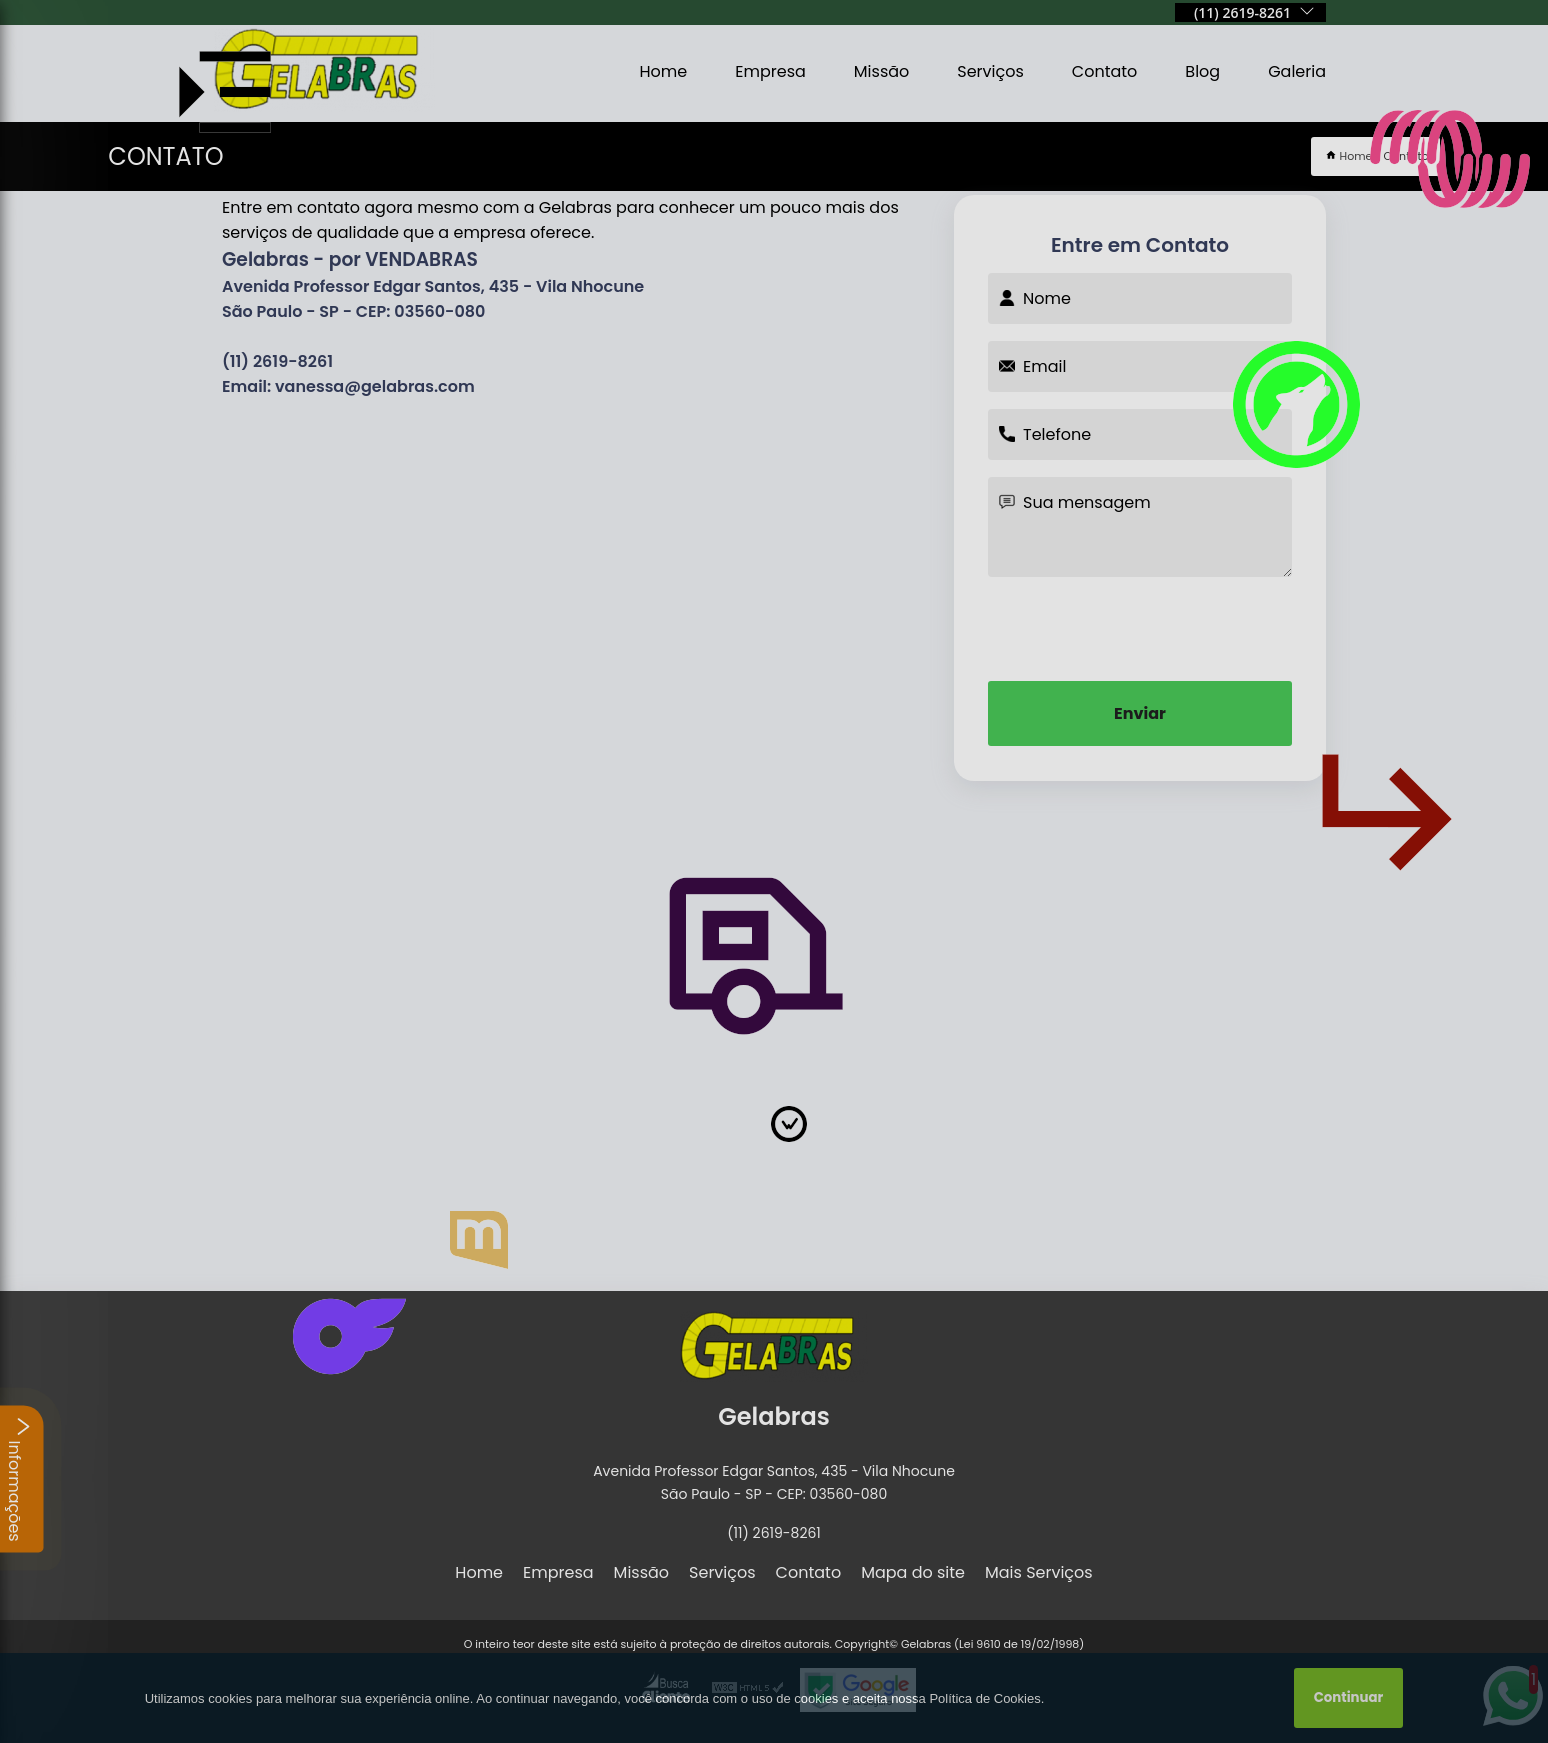 This screenshot has height=1743, width=1548. I want to click on open the OnlyFans app, so click(349, 1336).